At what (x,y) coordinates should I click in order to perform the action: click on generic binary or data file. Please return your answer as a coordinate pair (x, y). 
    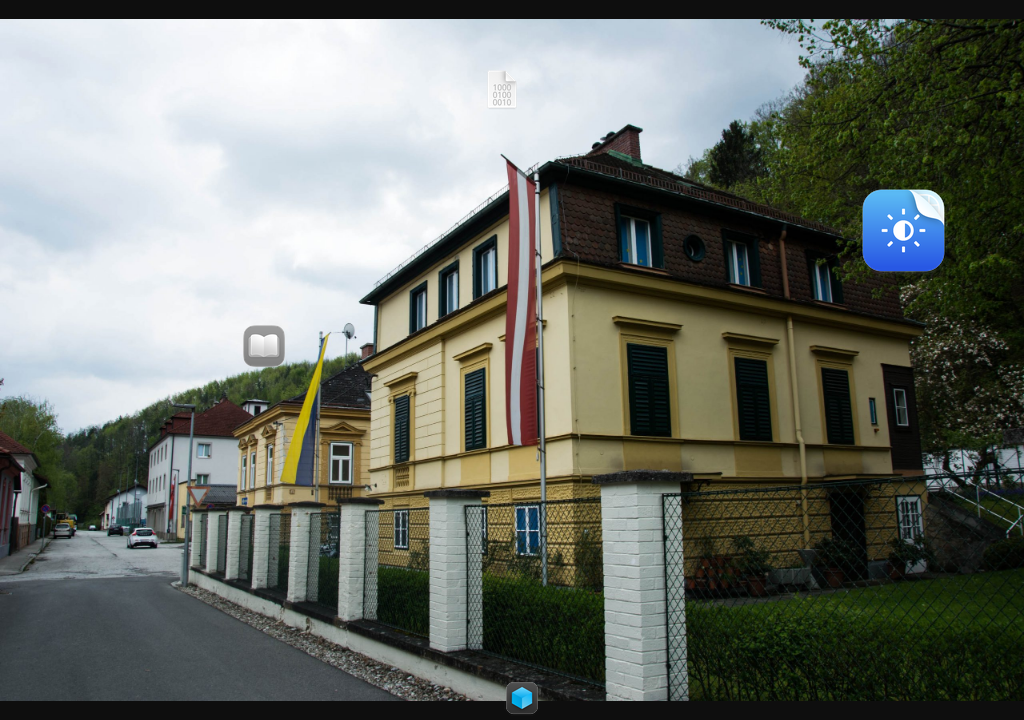
    Looking at the image, I should click on (502, 90).